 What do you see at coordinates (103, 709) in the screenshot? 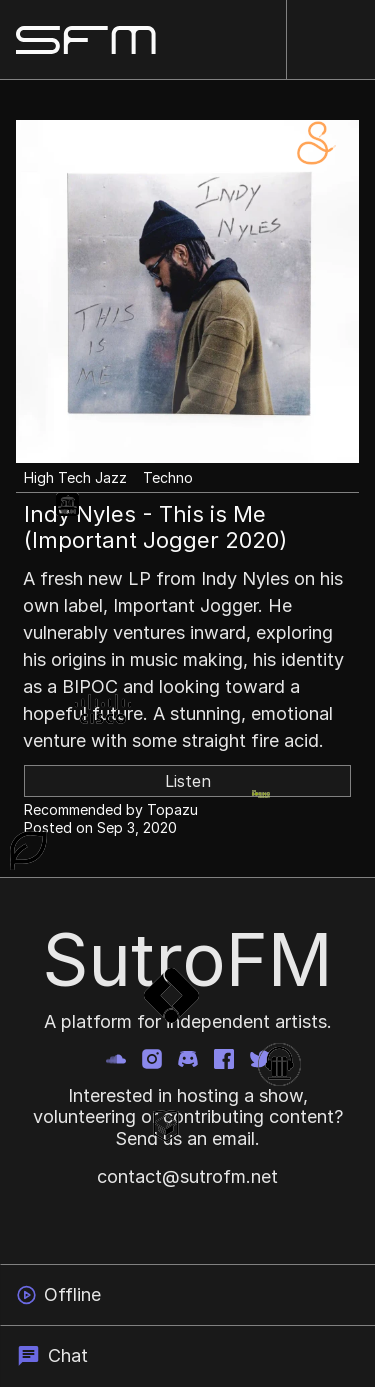
I see `Cisco company logo` at bounding box center [103, 709].